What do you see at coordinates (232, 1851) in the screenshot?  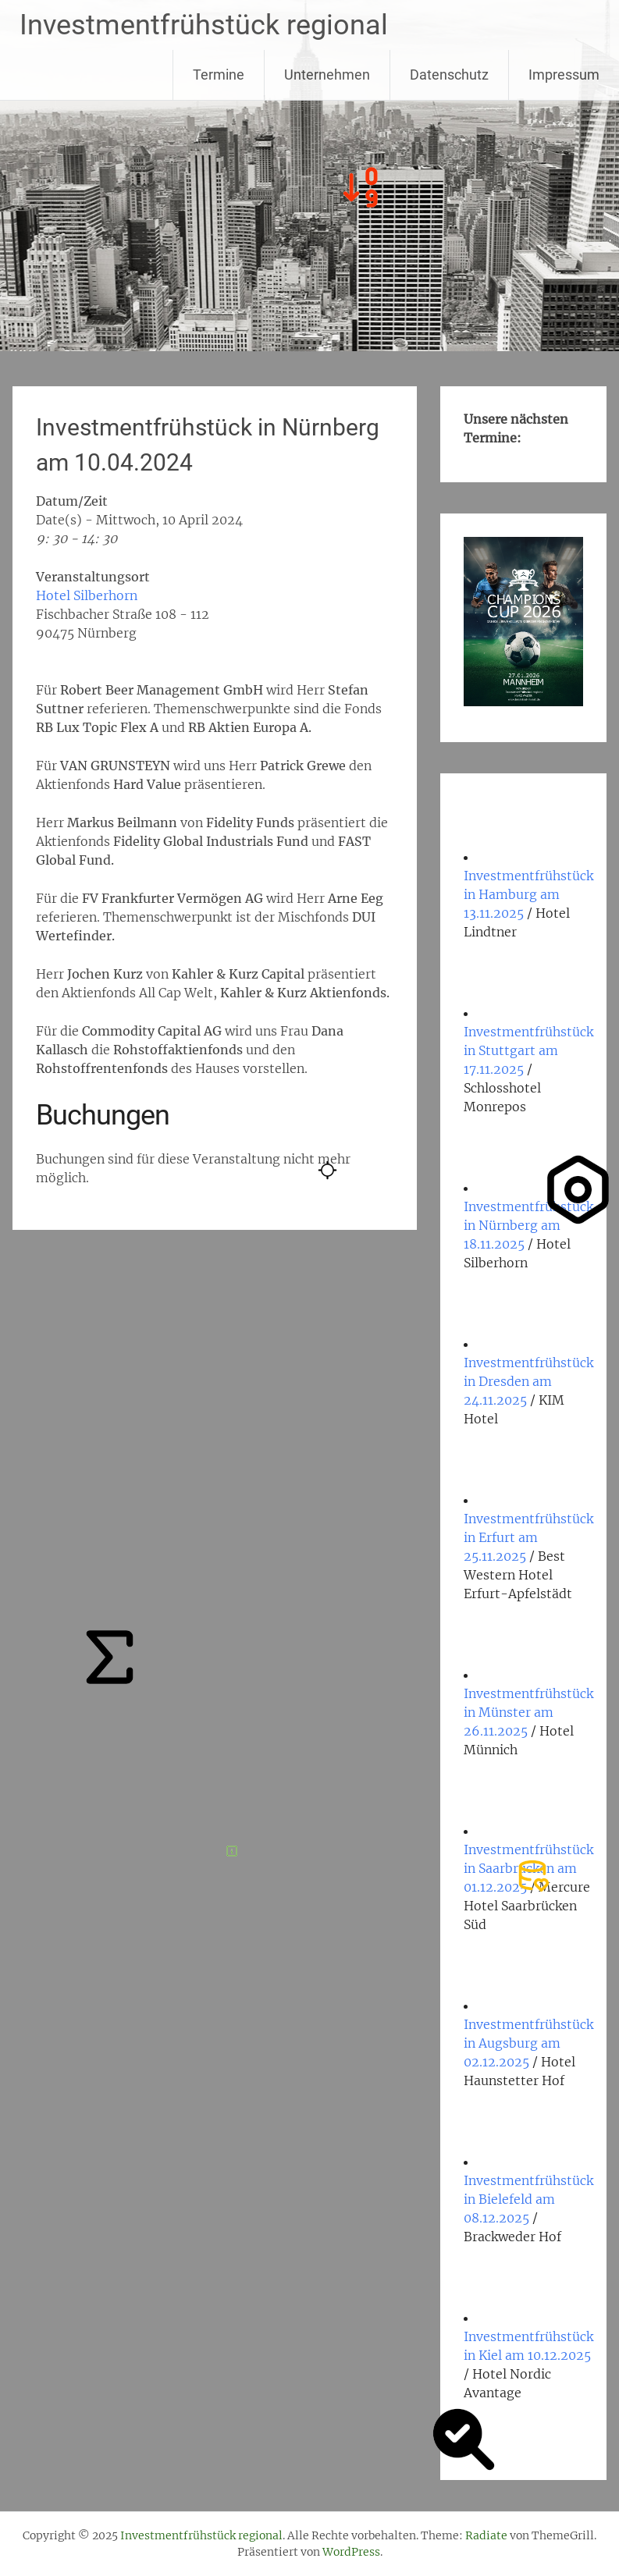 I see `view more information or details` at bounding box center [232, 1851].